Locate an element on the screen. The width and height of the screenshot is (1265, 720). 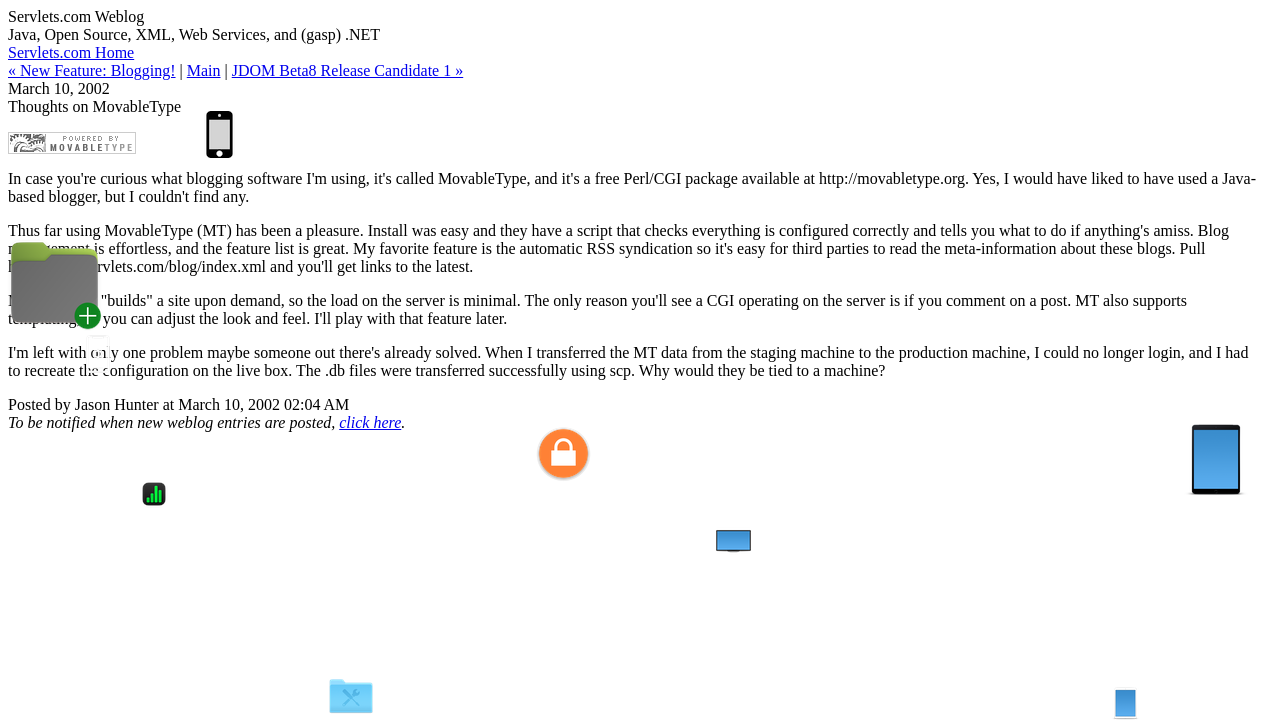
indicates kde connect is running in the system tray is located at coordinates (98, 354).